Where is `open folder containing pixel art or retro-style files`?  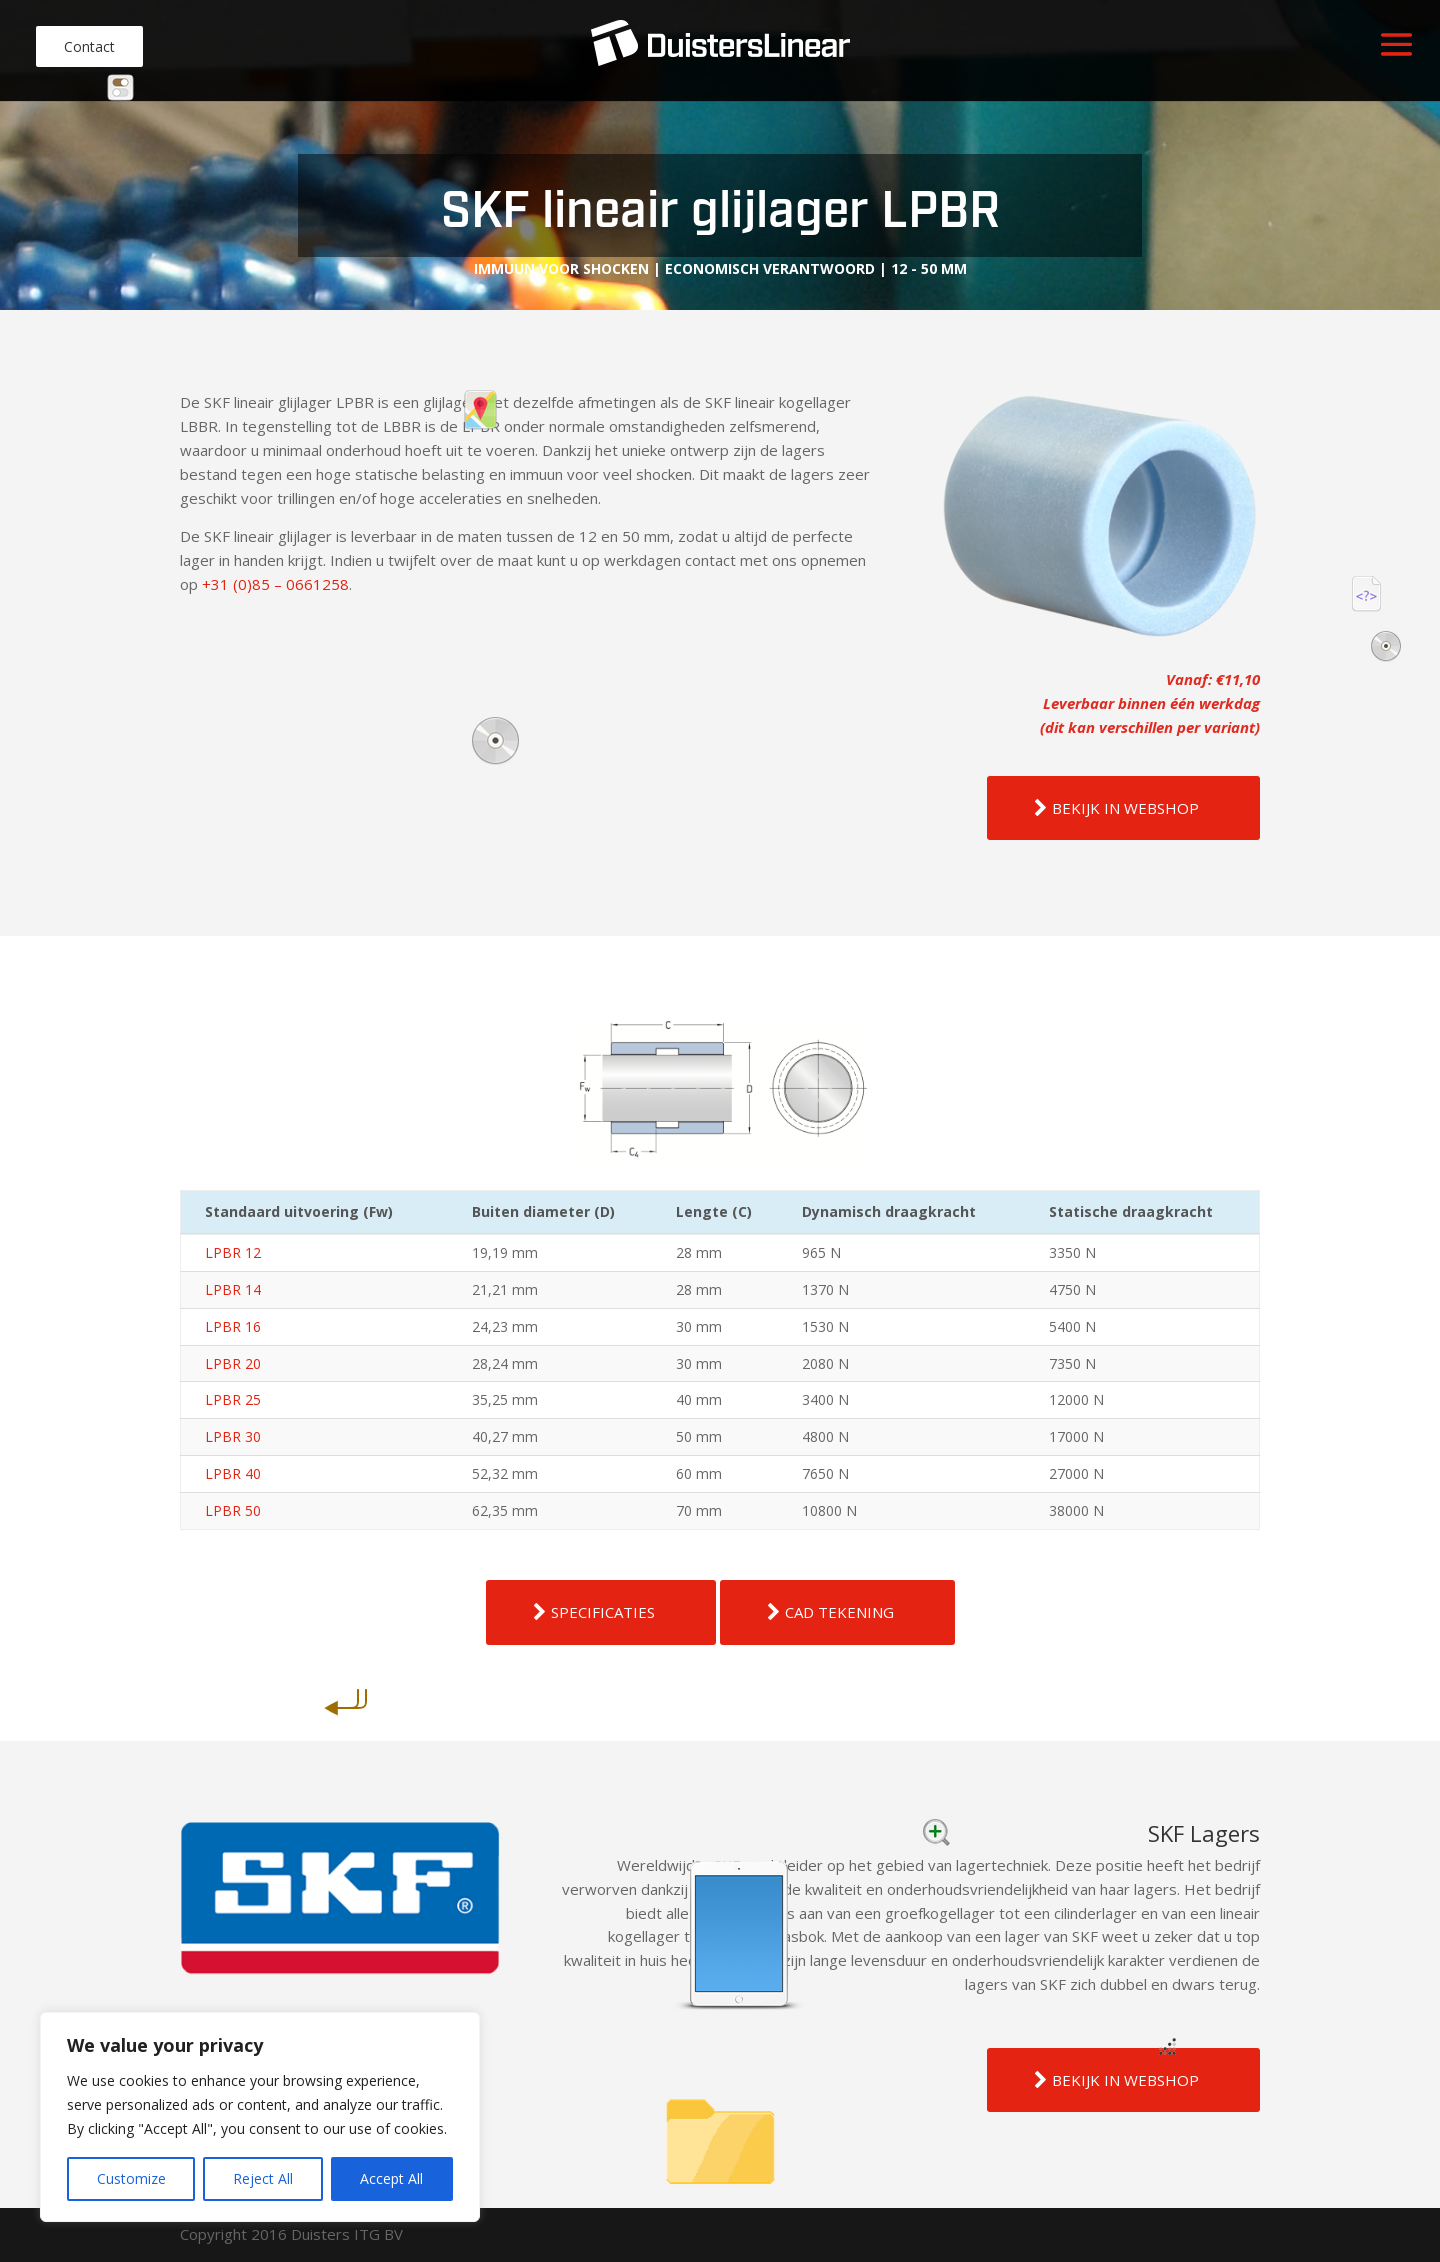
open folder containing pixel art or retro-style files is located at coordinates (720, 2144).